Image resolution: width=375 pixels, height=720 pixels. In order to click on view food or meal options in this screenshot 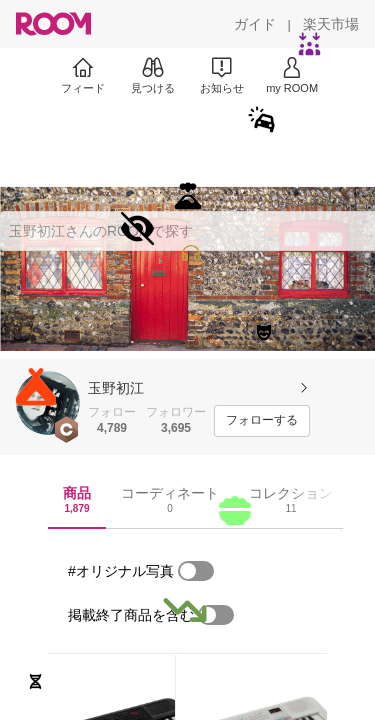, I will do `click(235, 511)`.